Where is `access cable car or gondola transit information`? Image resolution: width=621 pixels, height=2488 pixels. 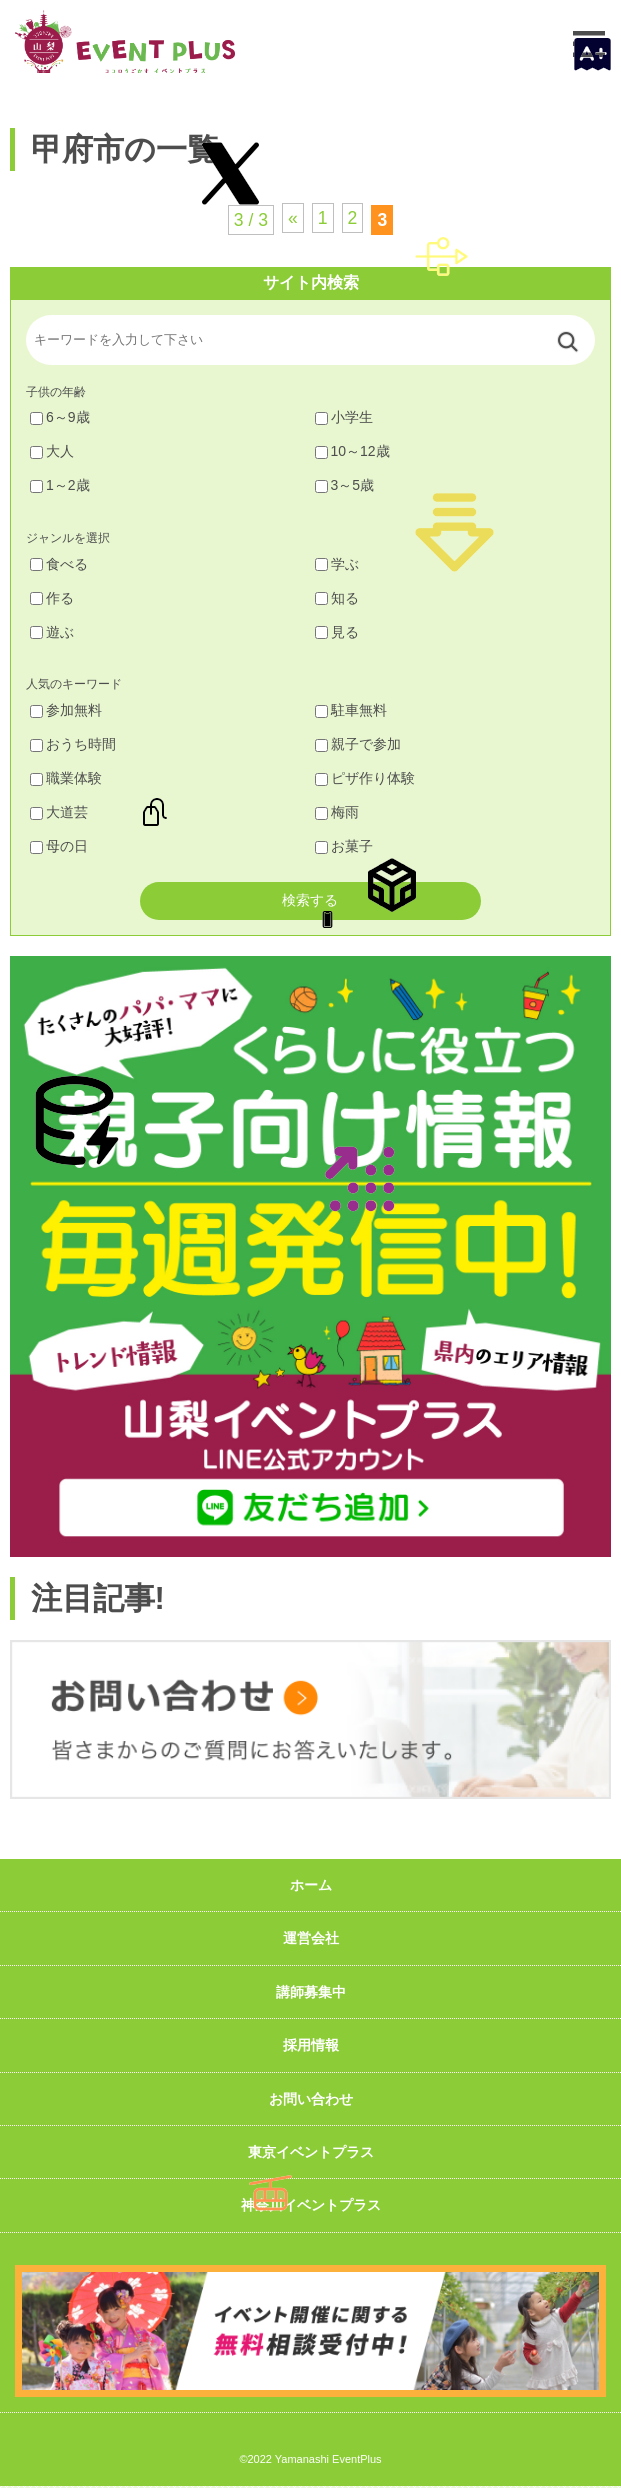
access cable car or gondola transit information is located at coordinates (270, 2193).